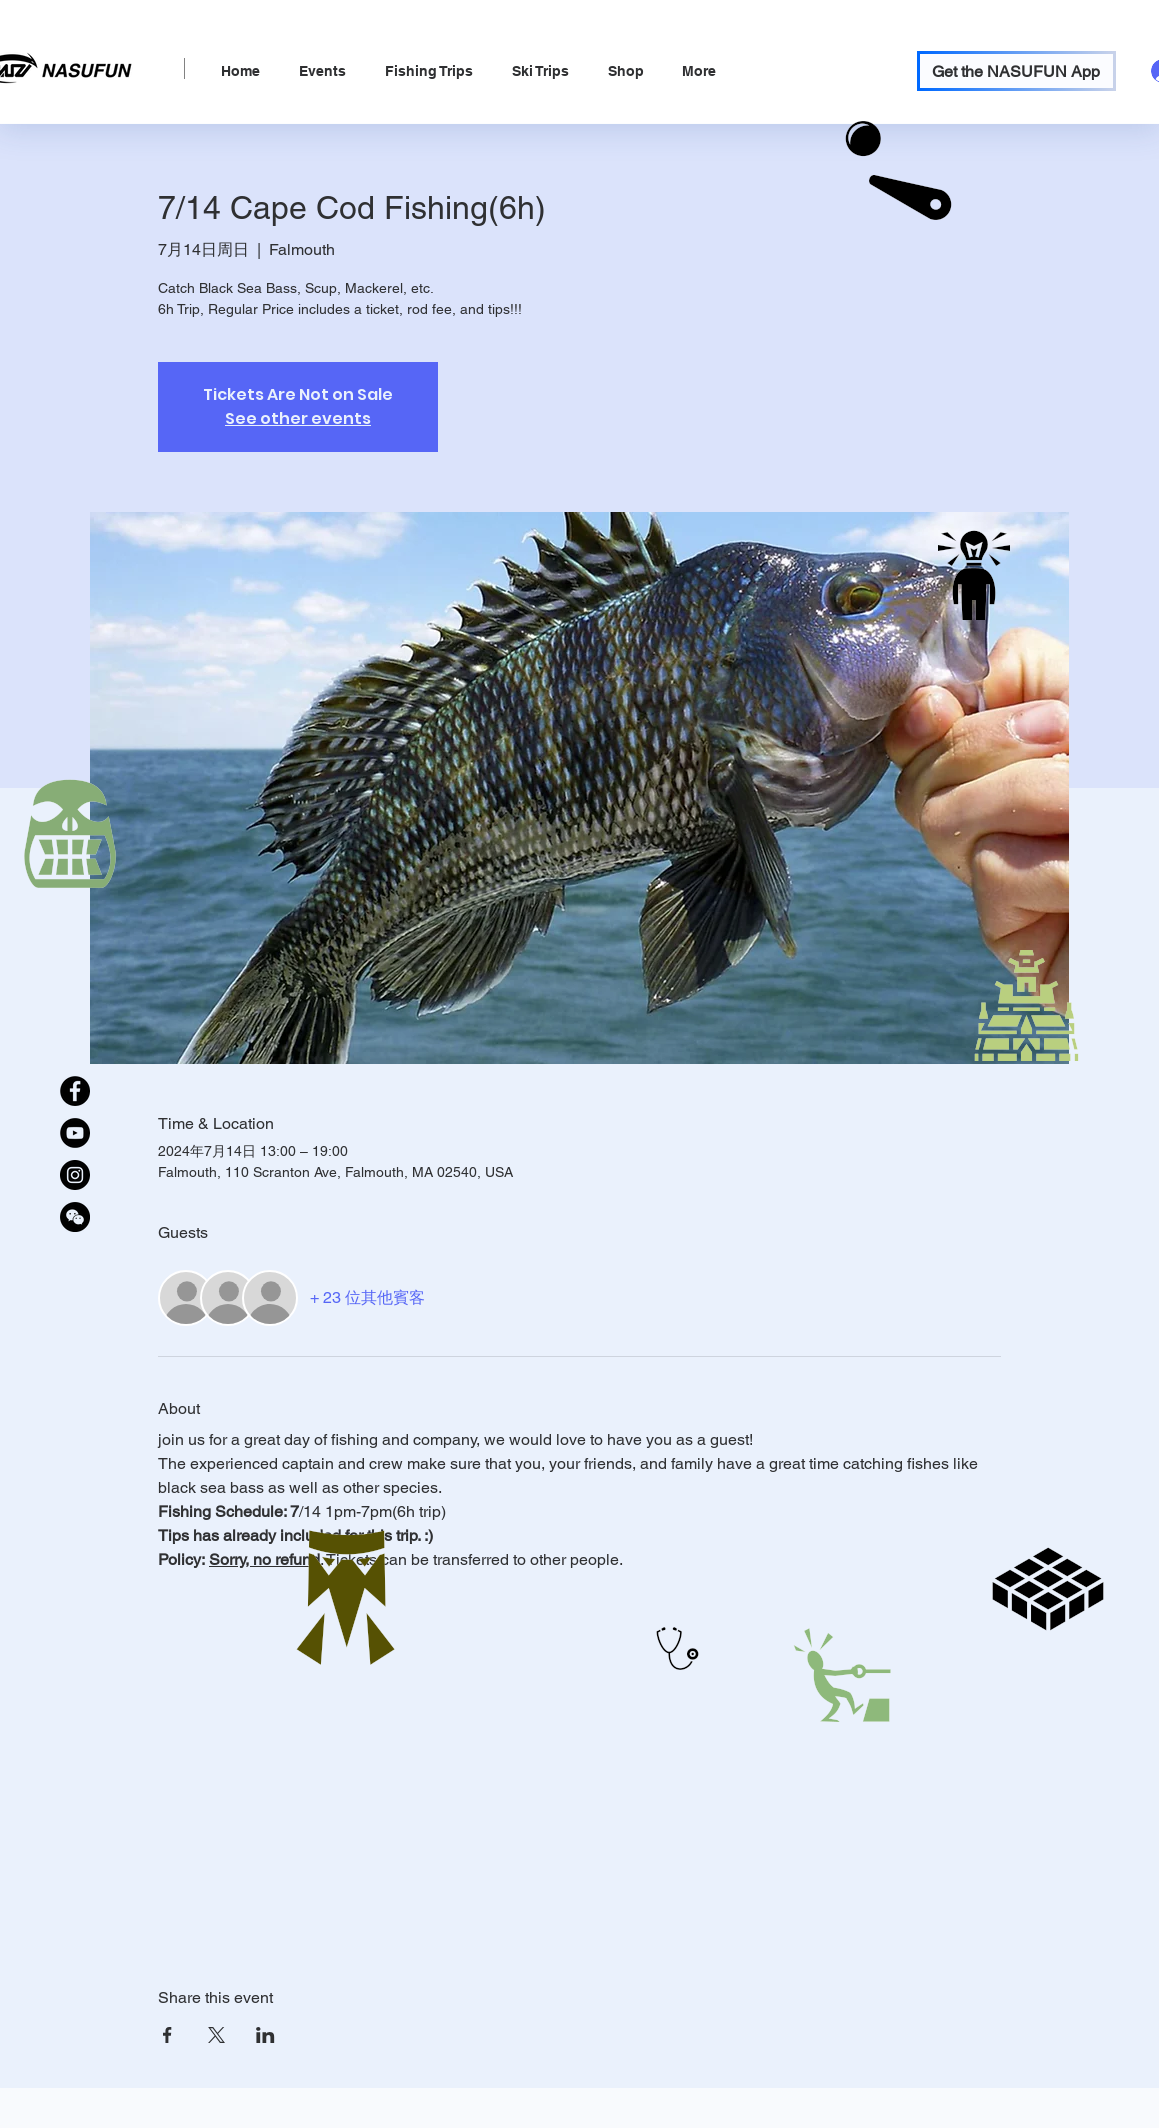 This screenshot has height=2128, width=1159. Describe the element at coordinates (1026, 1005) in the screenshot. I see `access viking or norse-themed content` at that location.